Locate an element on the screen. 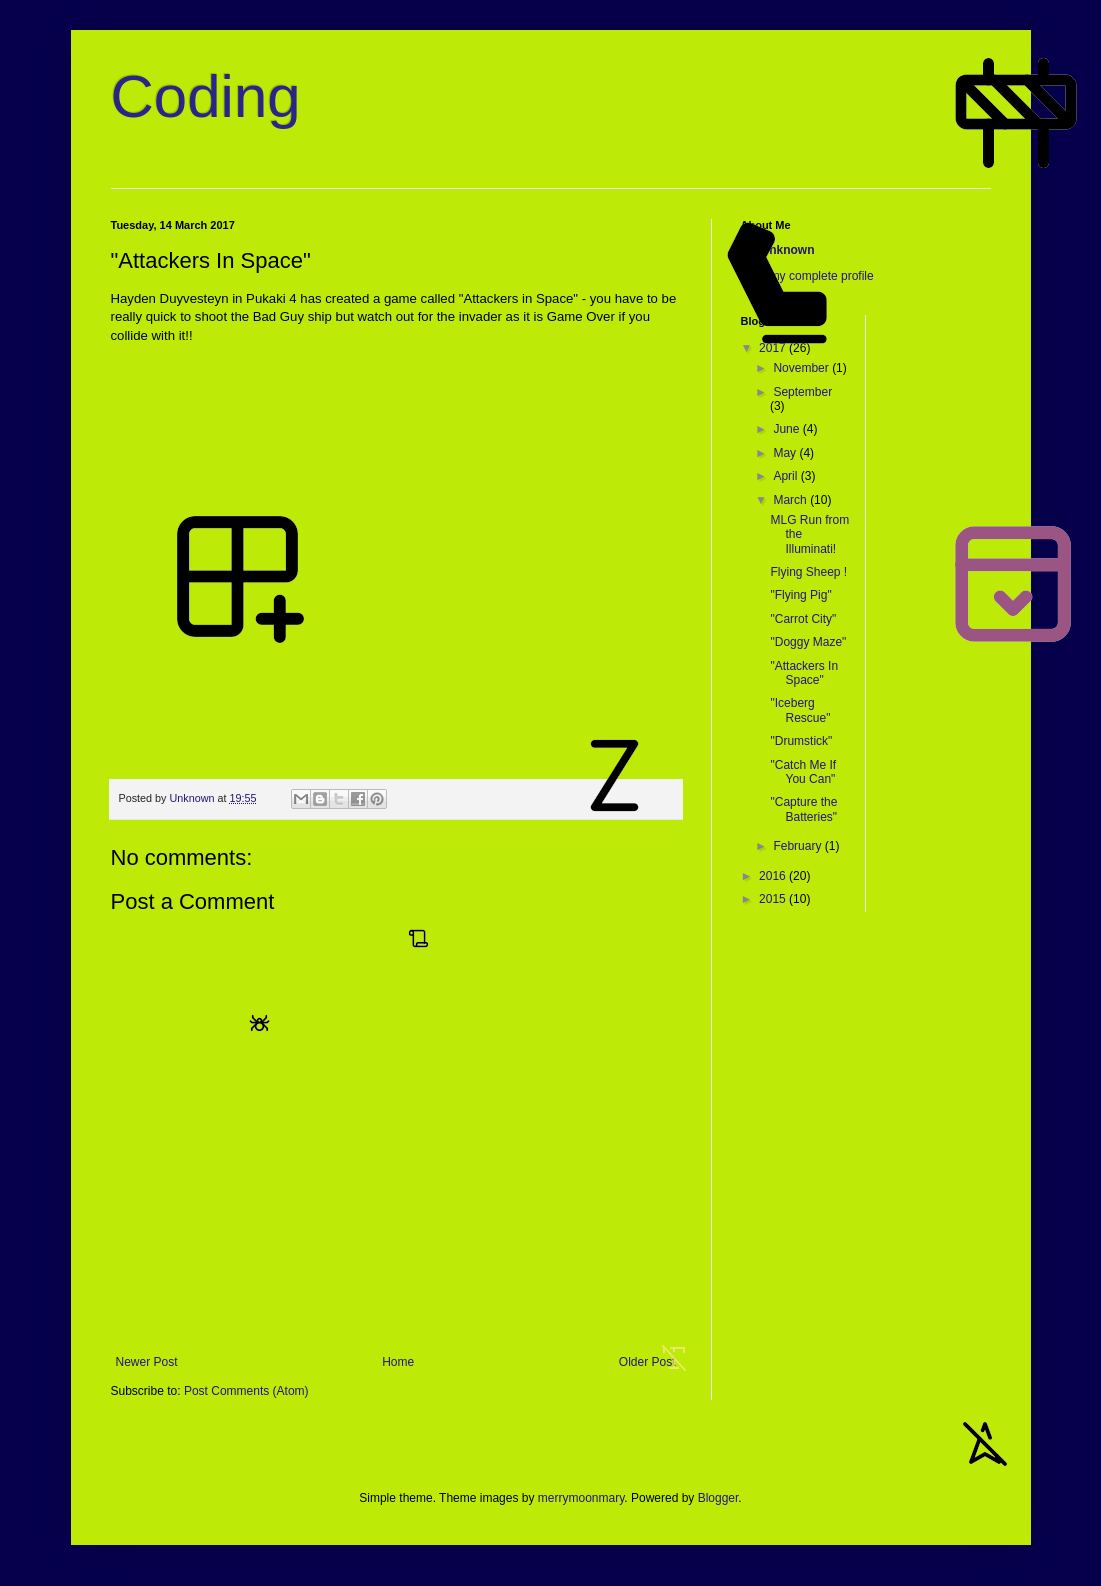 This screenshot has width=1101, height=1586. add a new widget or tile to dashboard is located at coordinates (237, 576).